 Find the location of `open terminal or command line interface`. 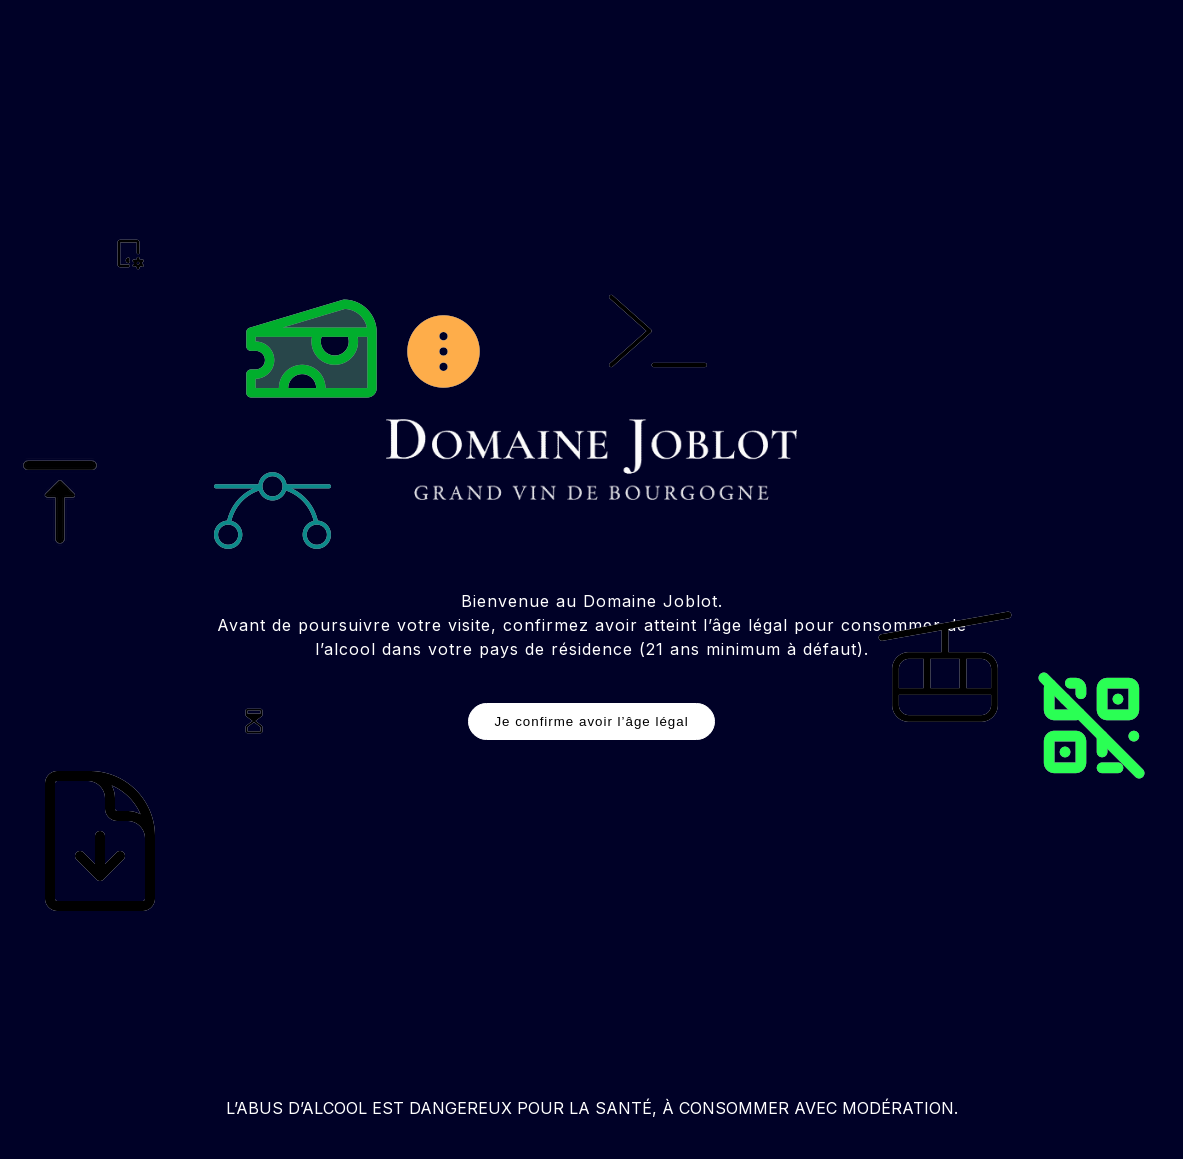

open terminal or command line interface is located at coordinates (658, 331).